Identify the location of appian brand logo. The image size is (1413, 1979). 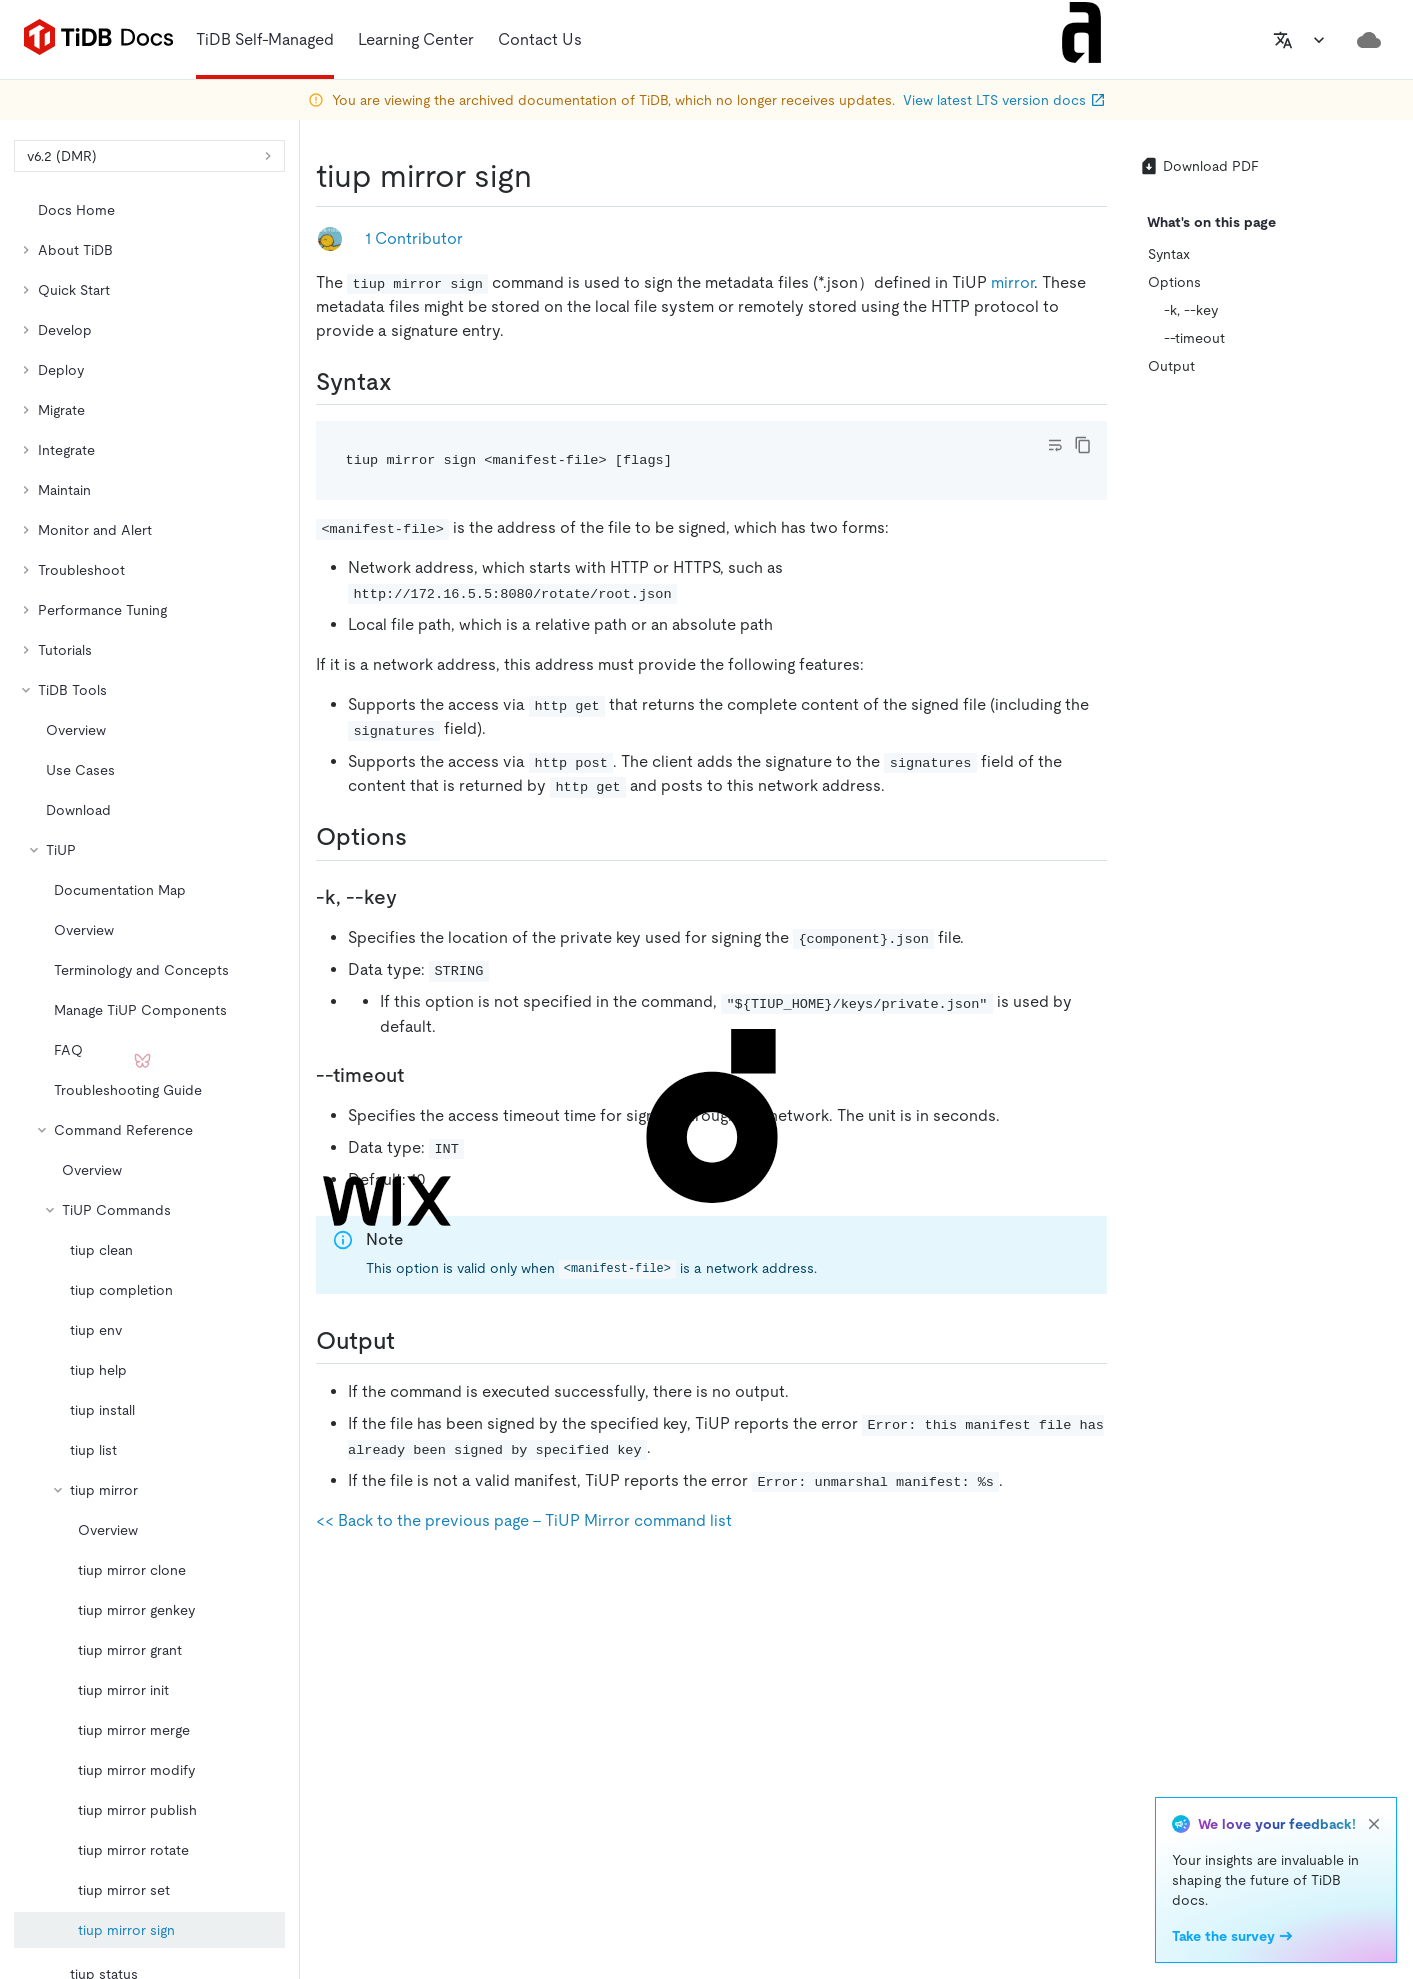
(1081, 32).